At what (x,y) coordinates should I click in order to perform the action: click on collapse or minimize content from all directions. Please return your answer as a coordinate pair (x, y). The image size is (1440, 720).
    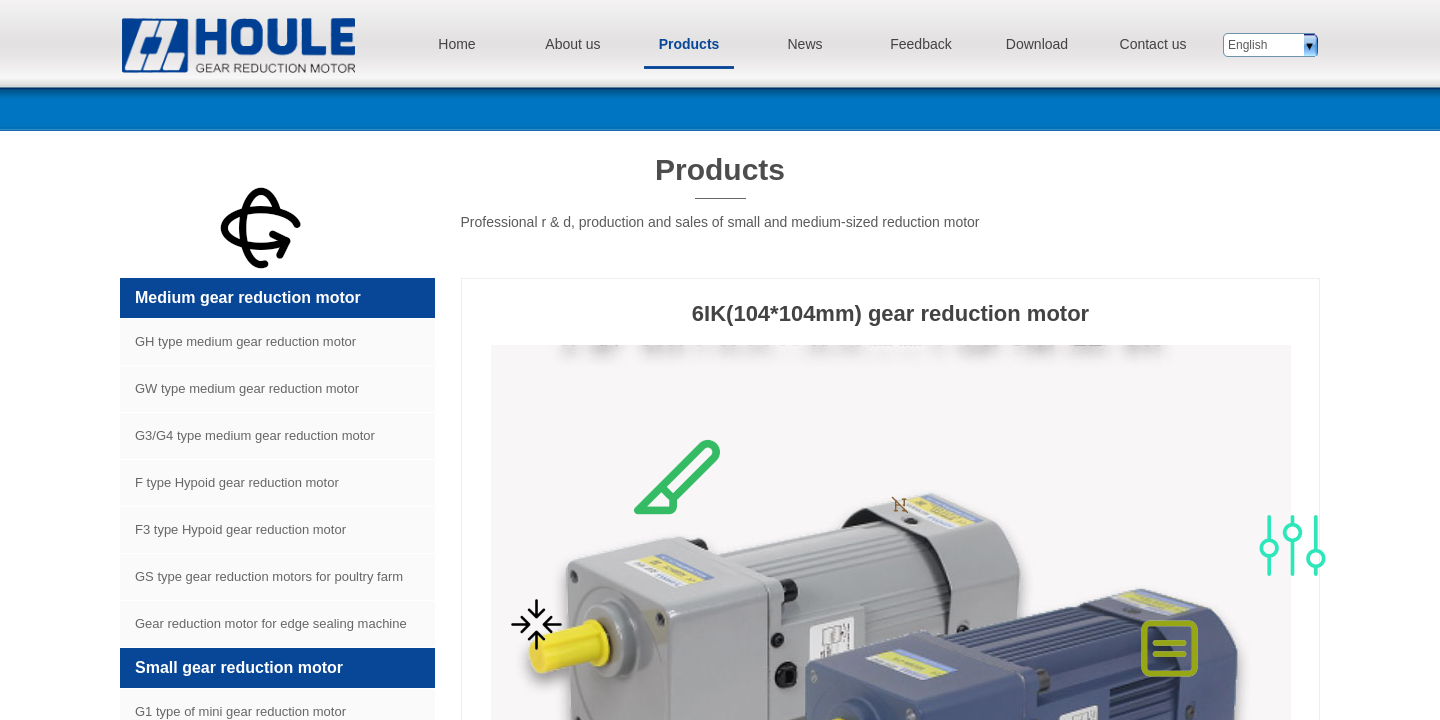
    Looking at the image, I should click on (536, 624).